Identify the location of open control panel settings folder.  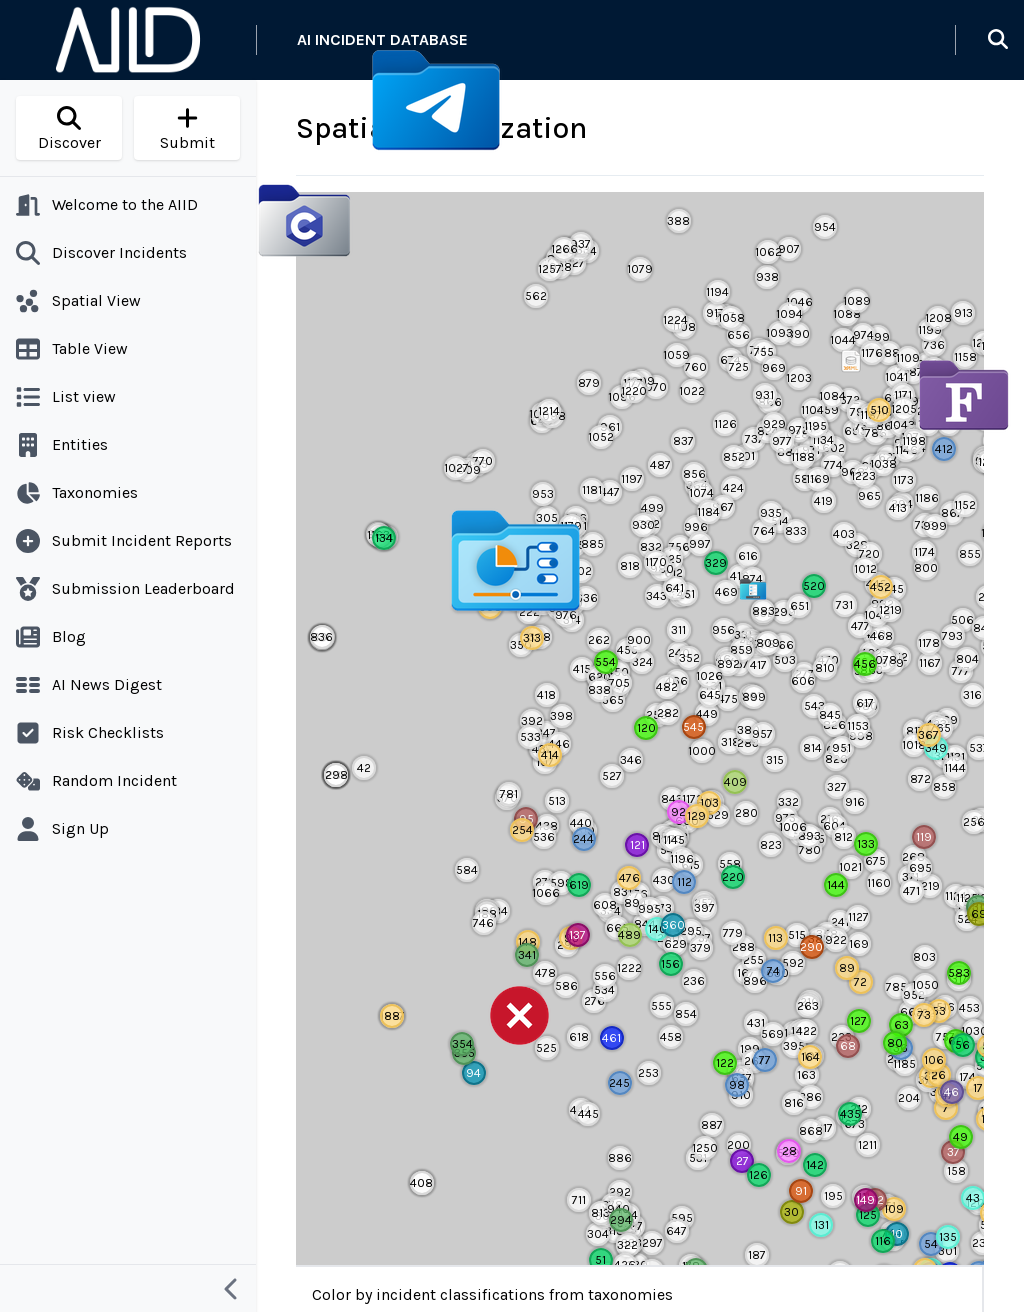
(515, 564).